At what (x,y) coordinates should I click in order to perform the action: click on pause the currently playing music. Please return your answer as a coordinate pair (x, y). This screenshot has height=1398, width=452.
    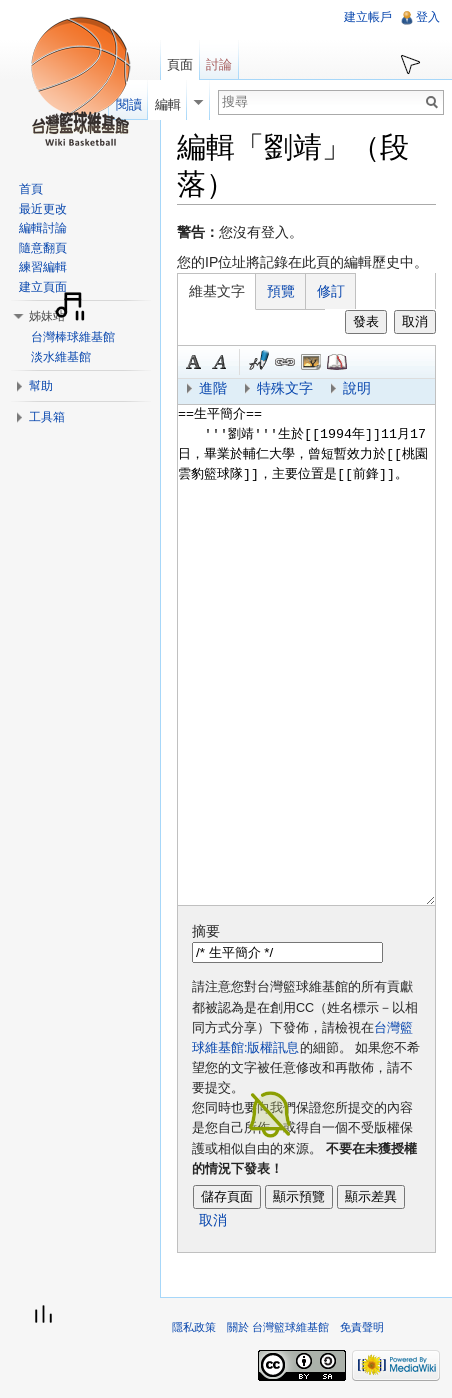
    Looking at the image, I should click on (70, 305).